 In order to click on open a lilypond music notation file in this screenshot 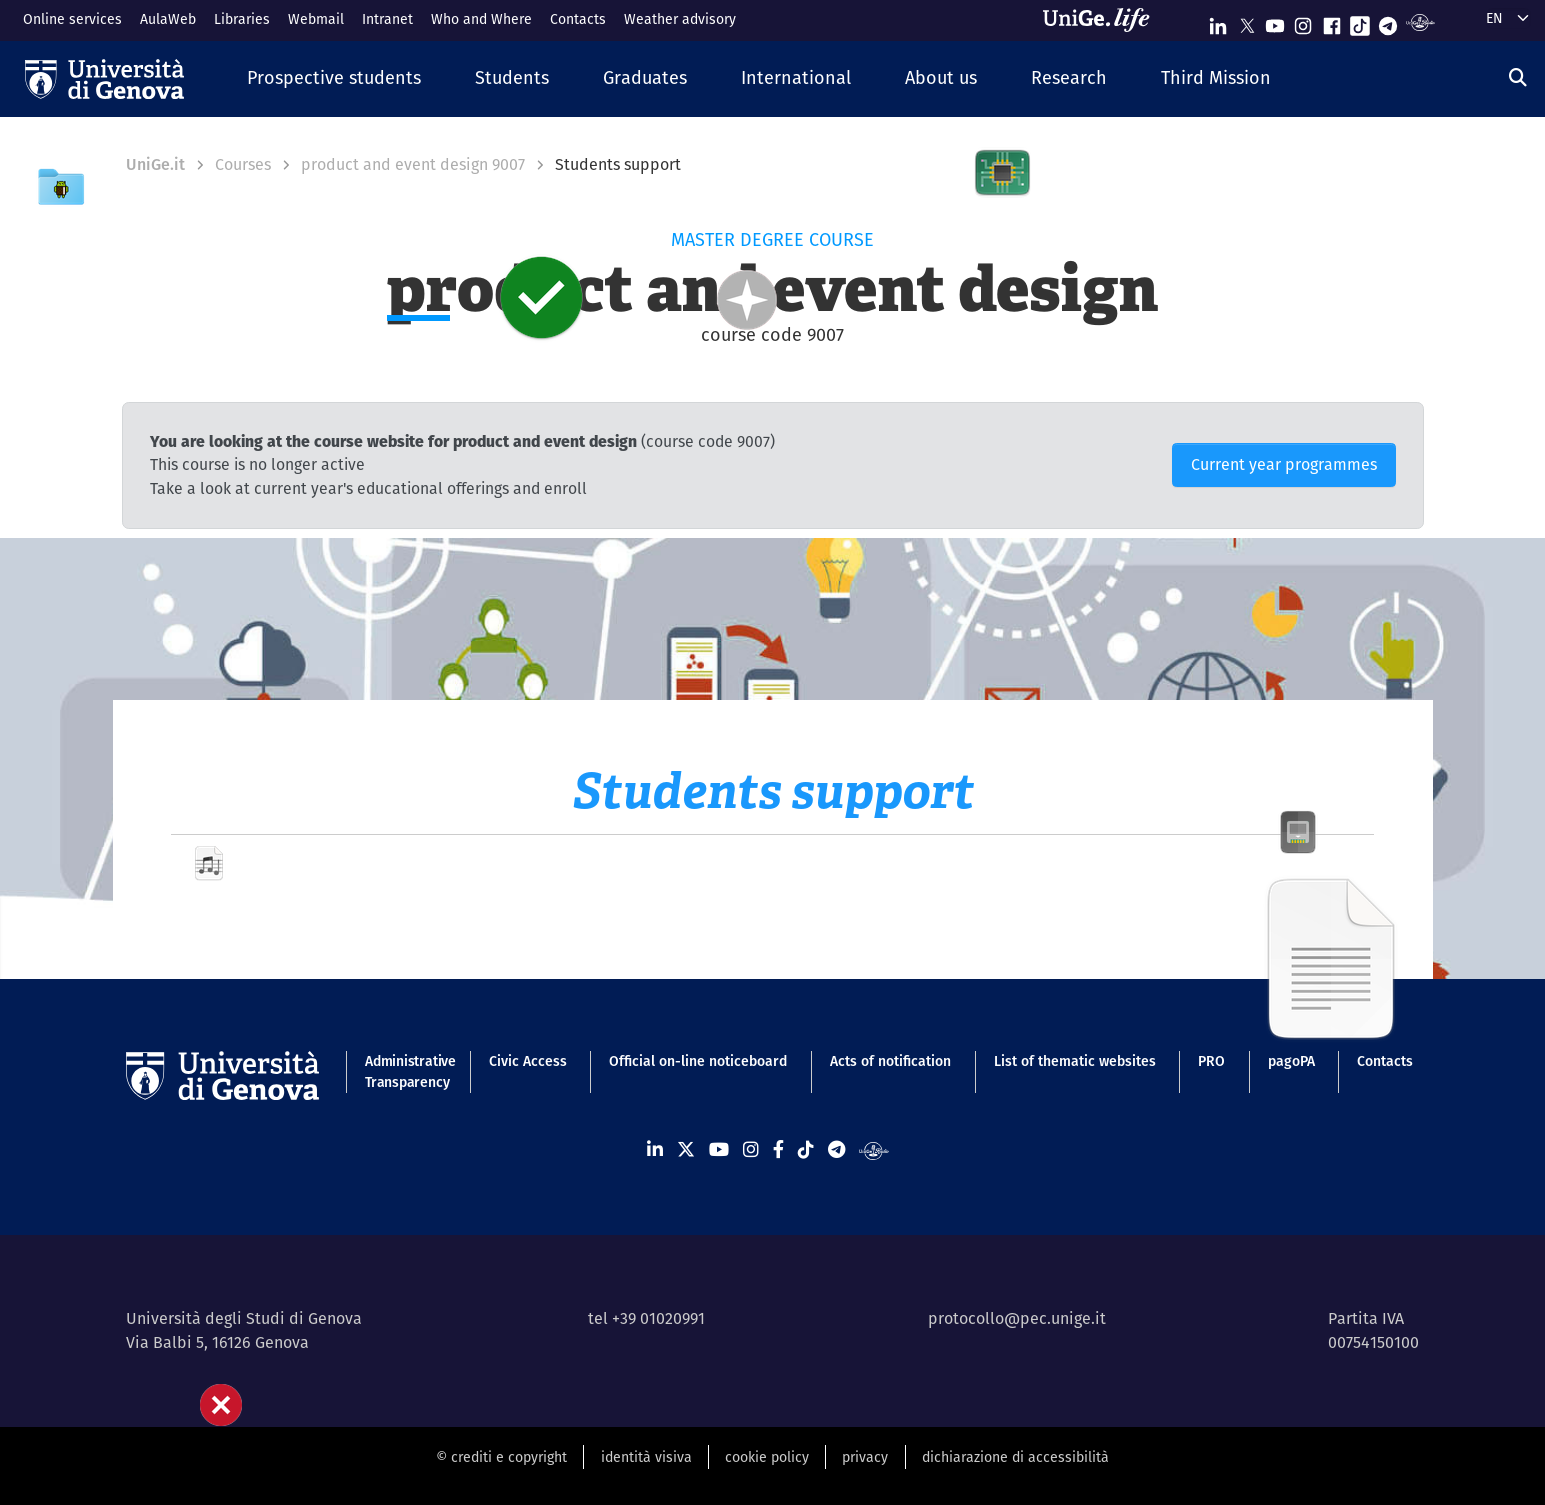, I will do `click(209, 863)`.